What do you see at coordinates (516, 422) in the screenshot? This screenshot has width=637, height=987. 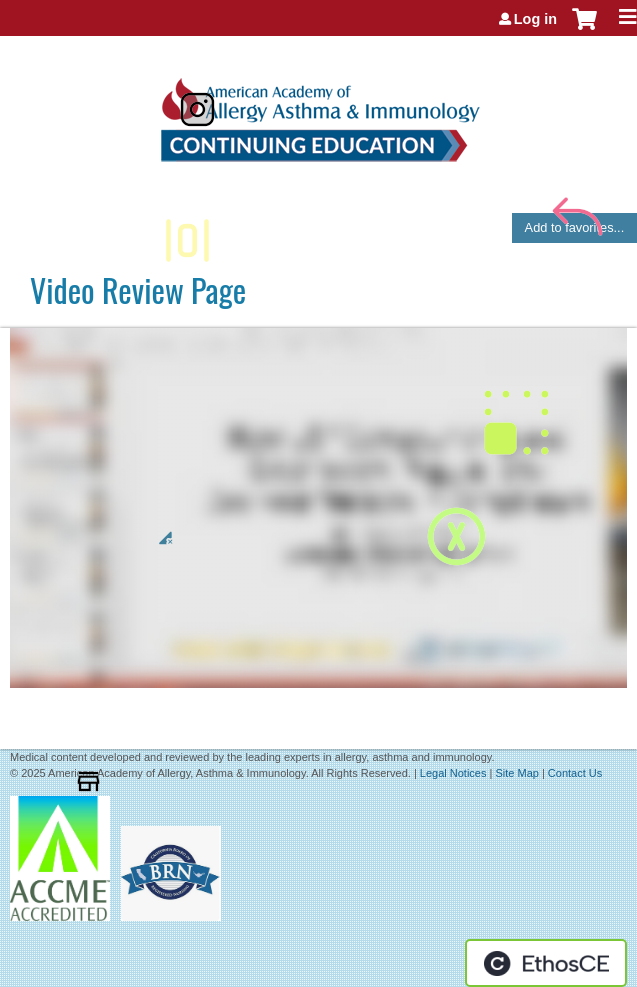 I see `align content to bottom-left corner` at bounding box center [516, 422].